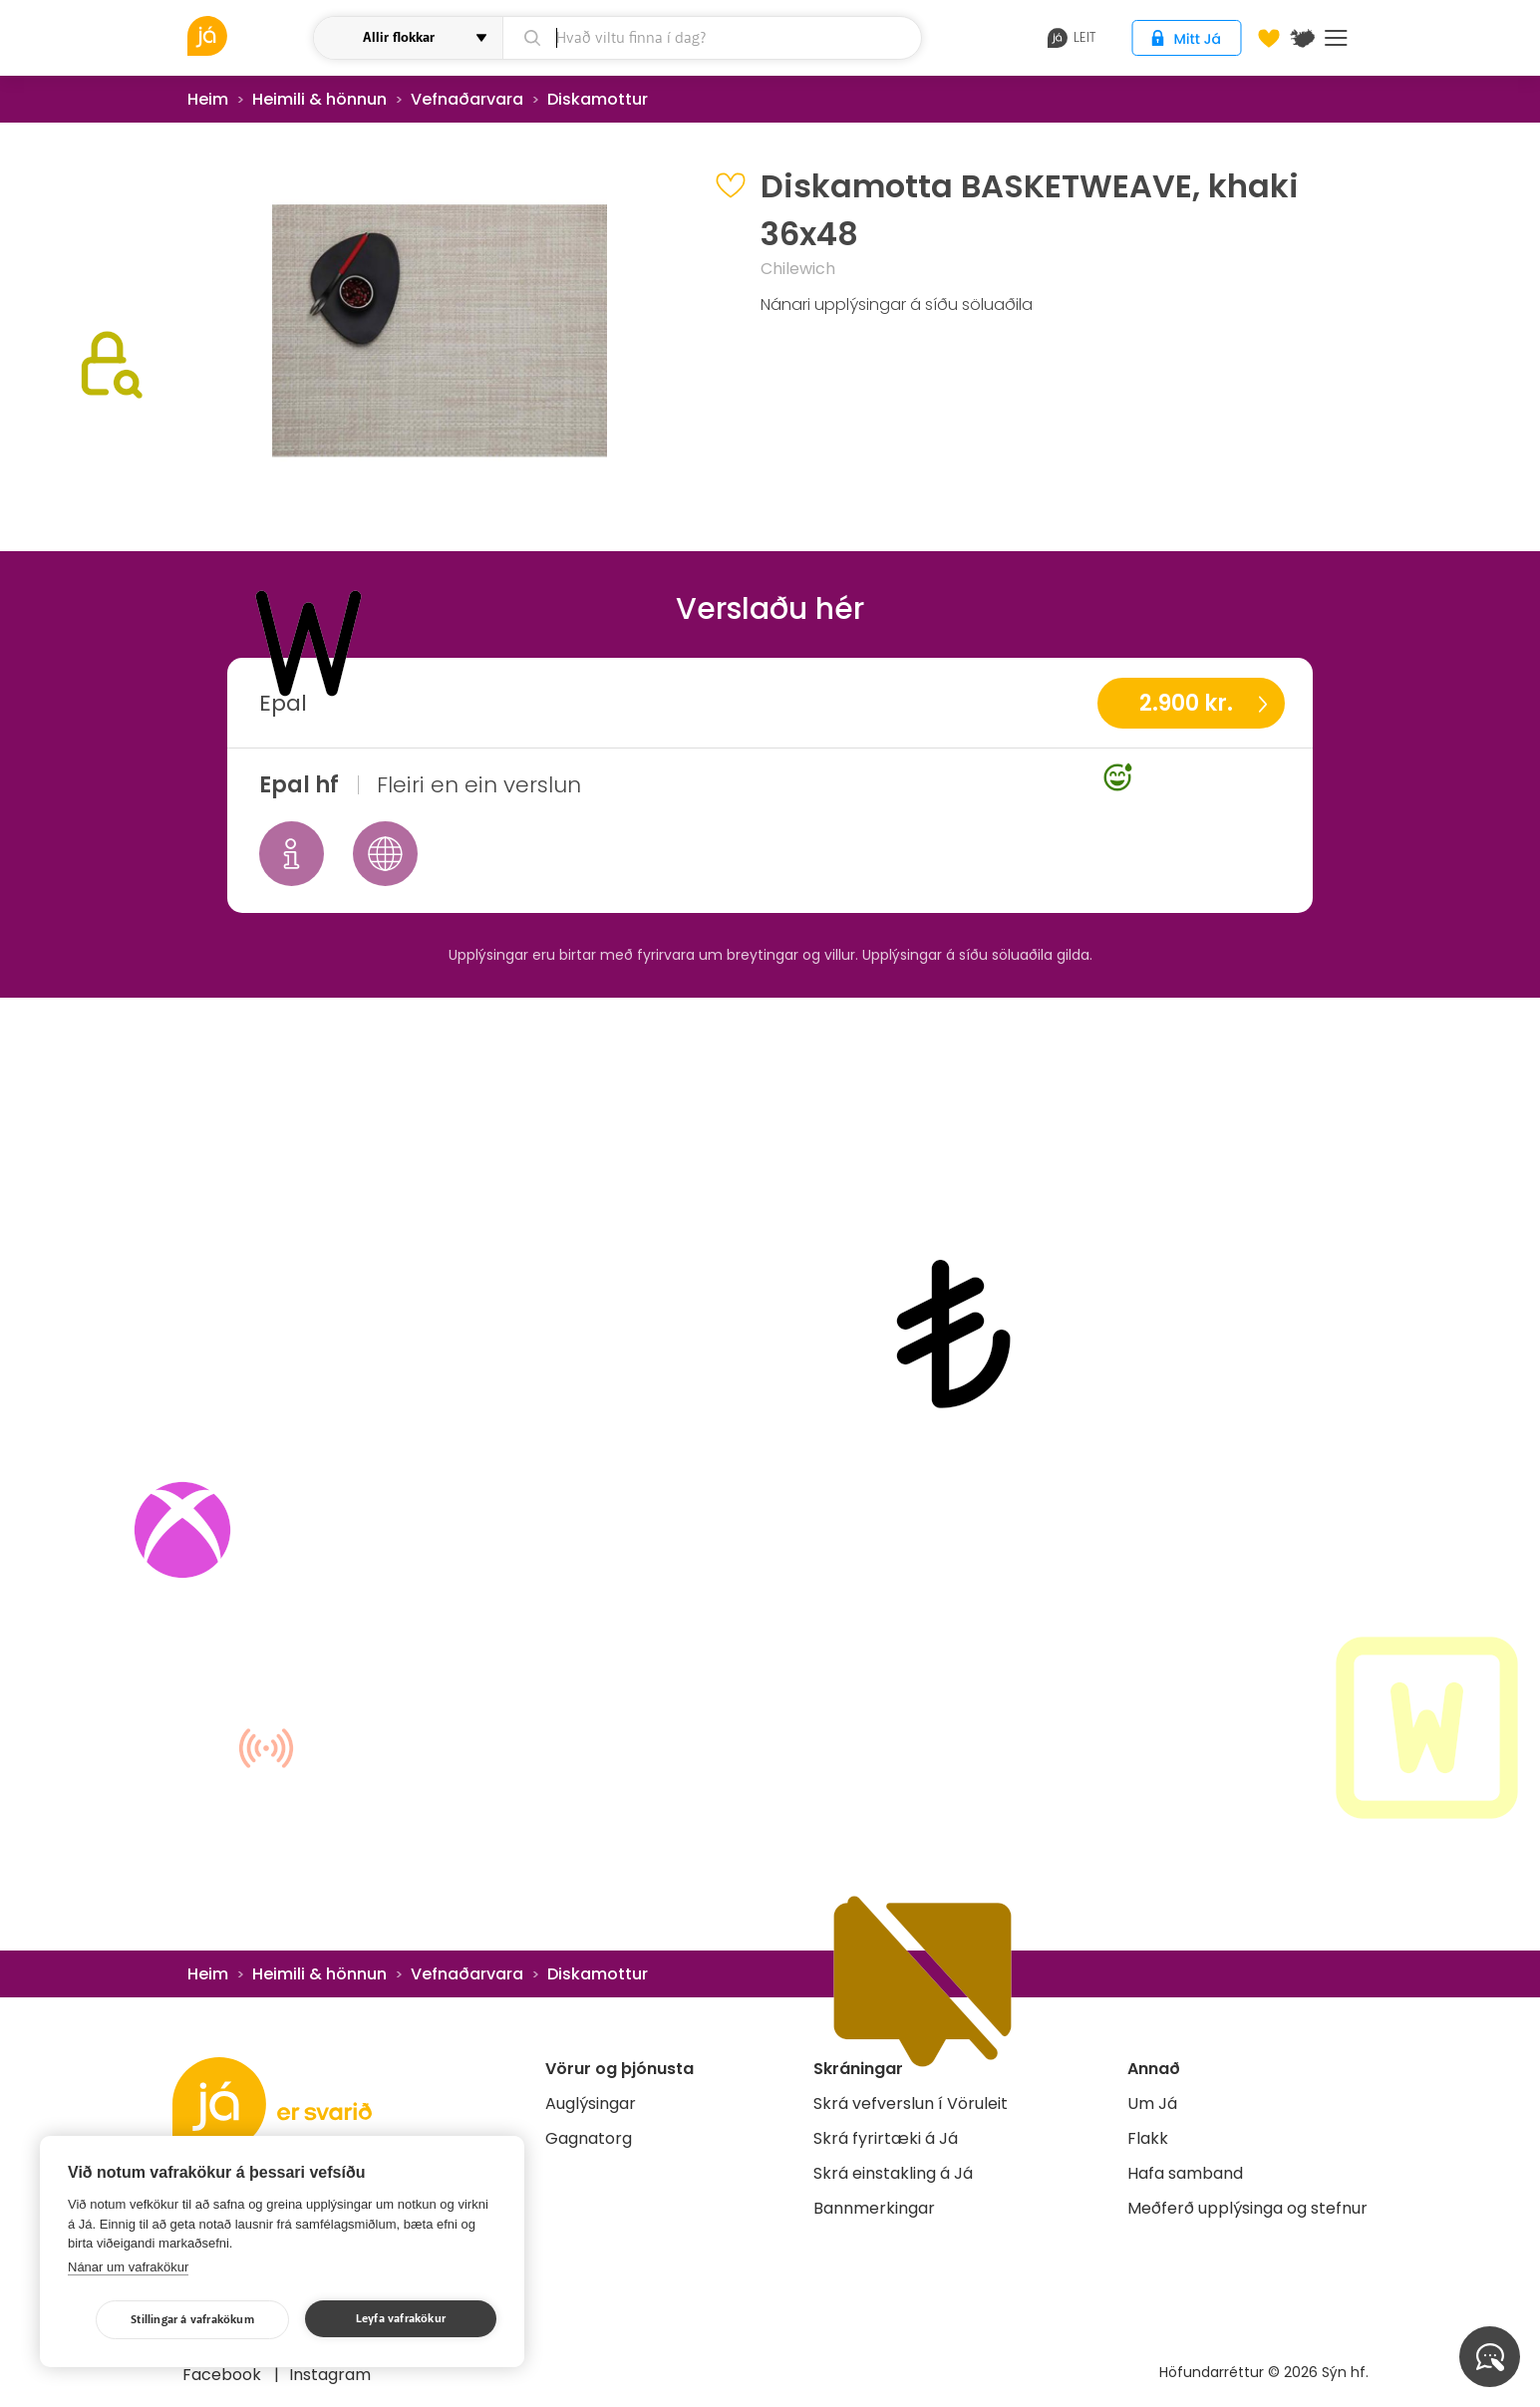  I want to click on keyboard key for the letter W, so click(1426, 1727).